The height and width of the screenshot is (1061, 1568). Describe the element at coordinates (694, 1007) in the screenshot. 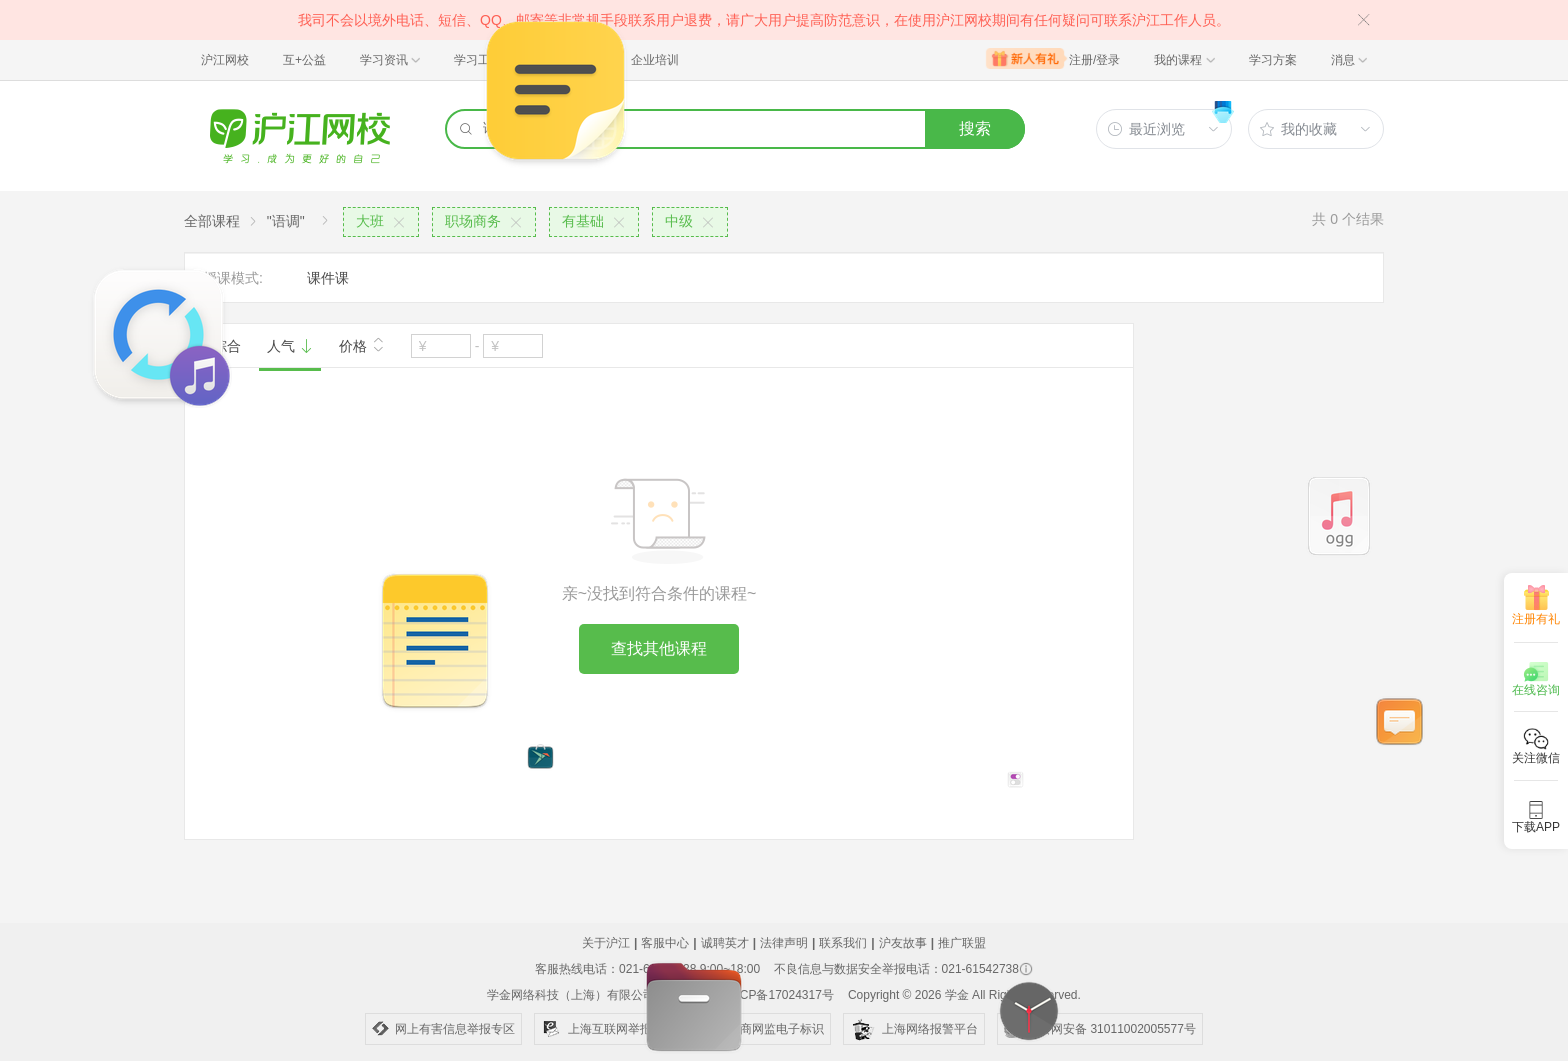

I see `open the file manager` at that location.